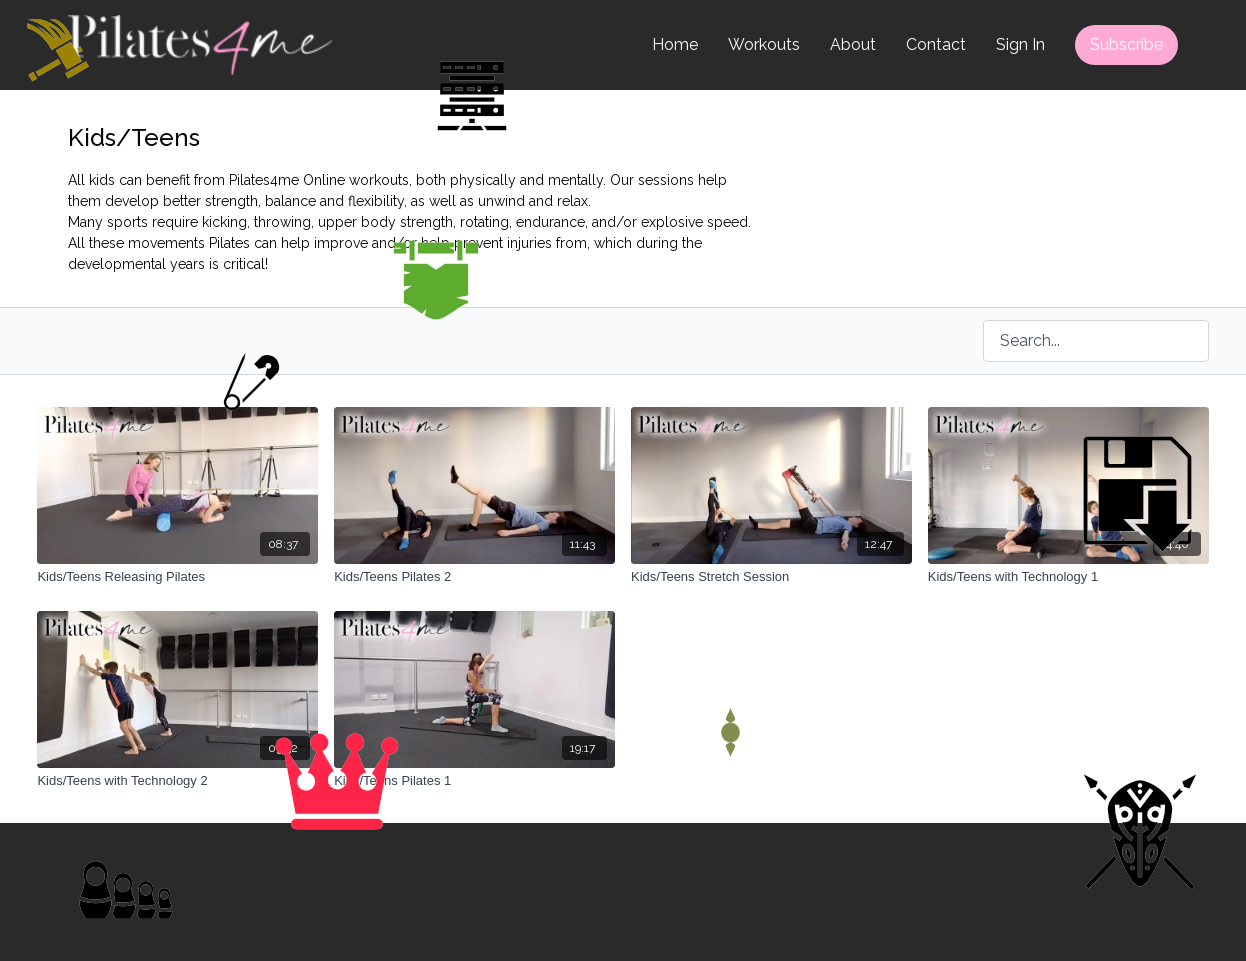  What do you see at coordinates (436, 279) in the screenshot?
I see `view shop or storefront location` at bounding box center [436, 279].